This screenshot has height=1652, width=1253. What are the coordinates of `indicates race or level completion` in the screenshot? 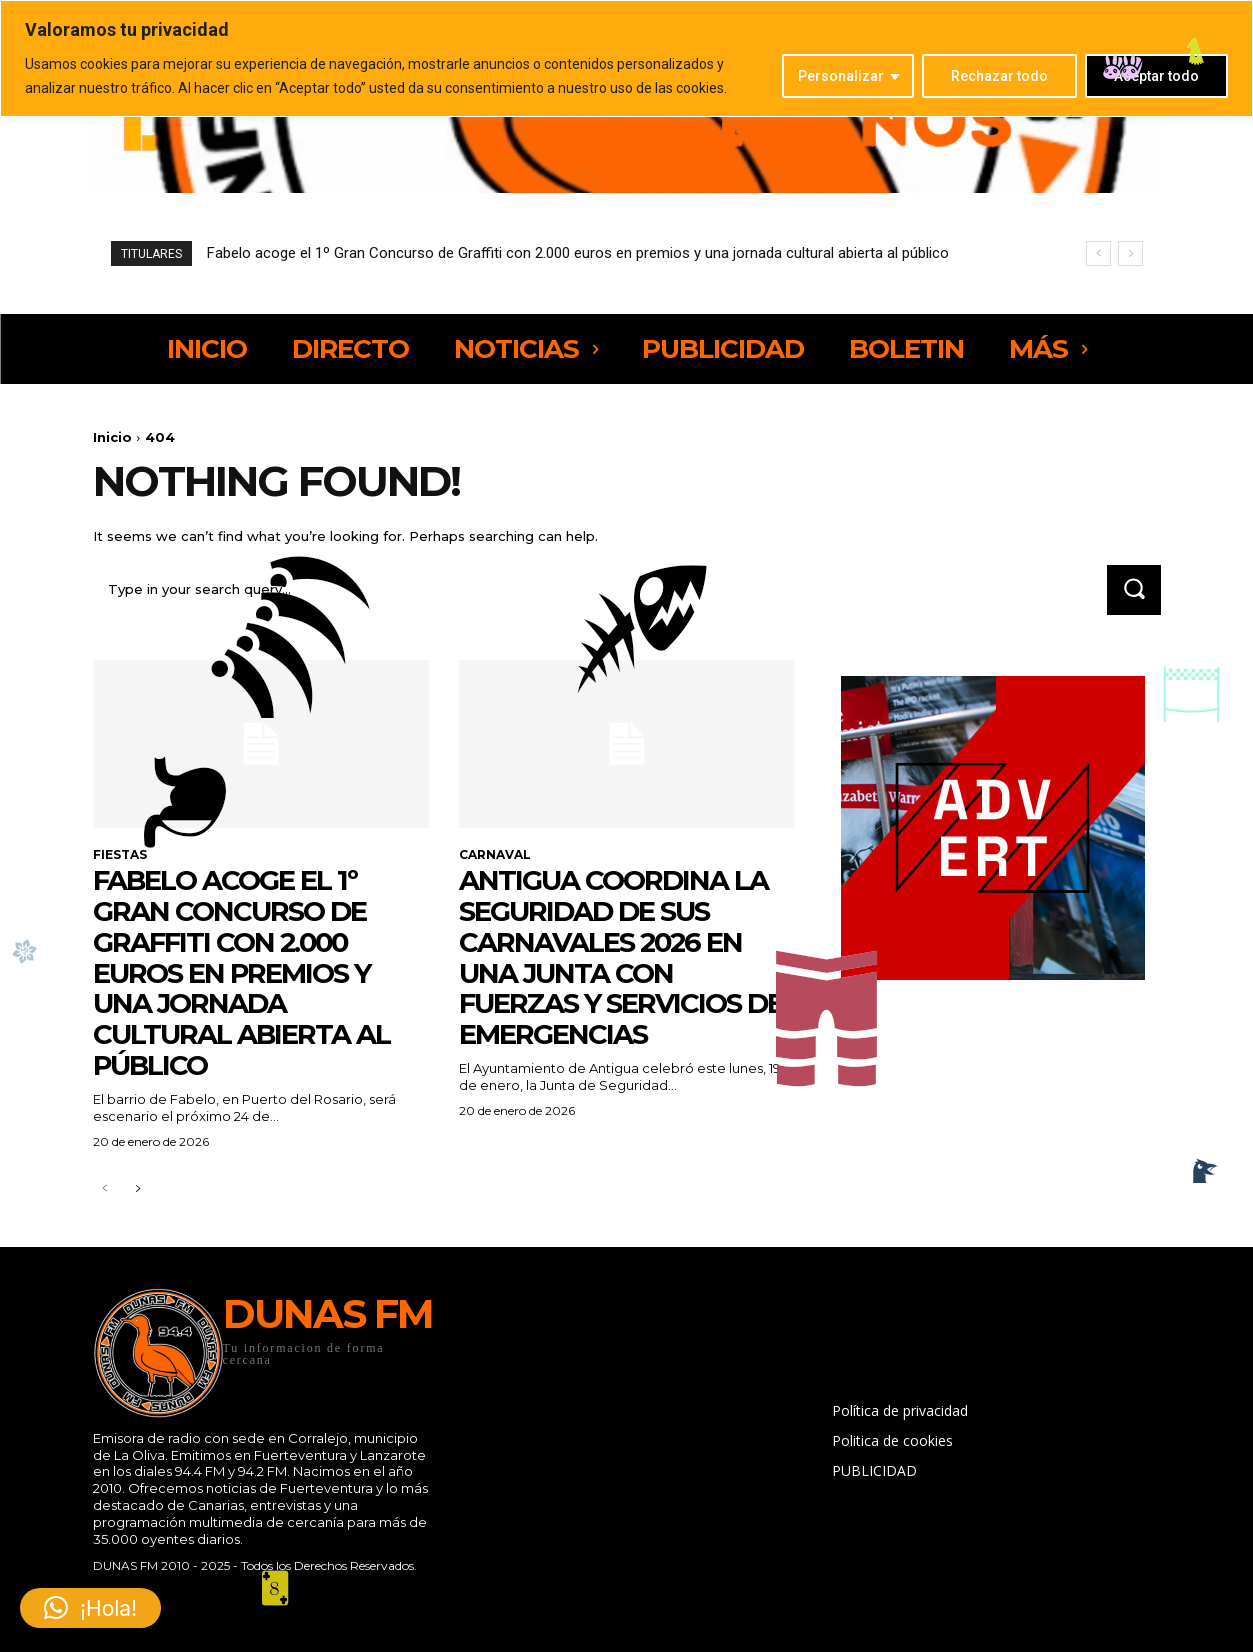 It's located at (1191, 694).